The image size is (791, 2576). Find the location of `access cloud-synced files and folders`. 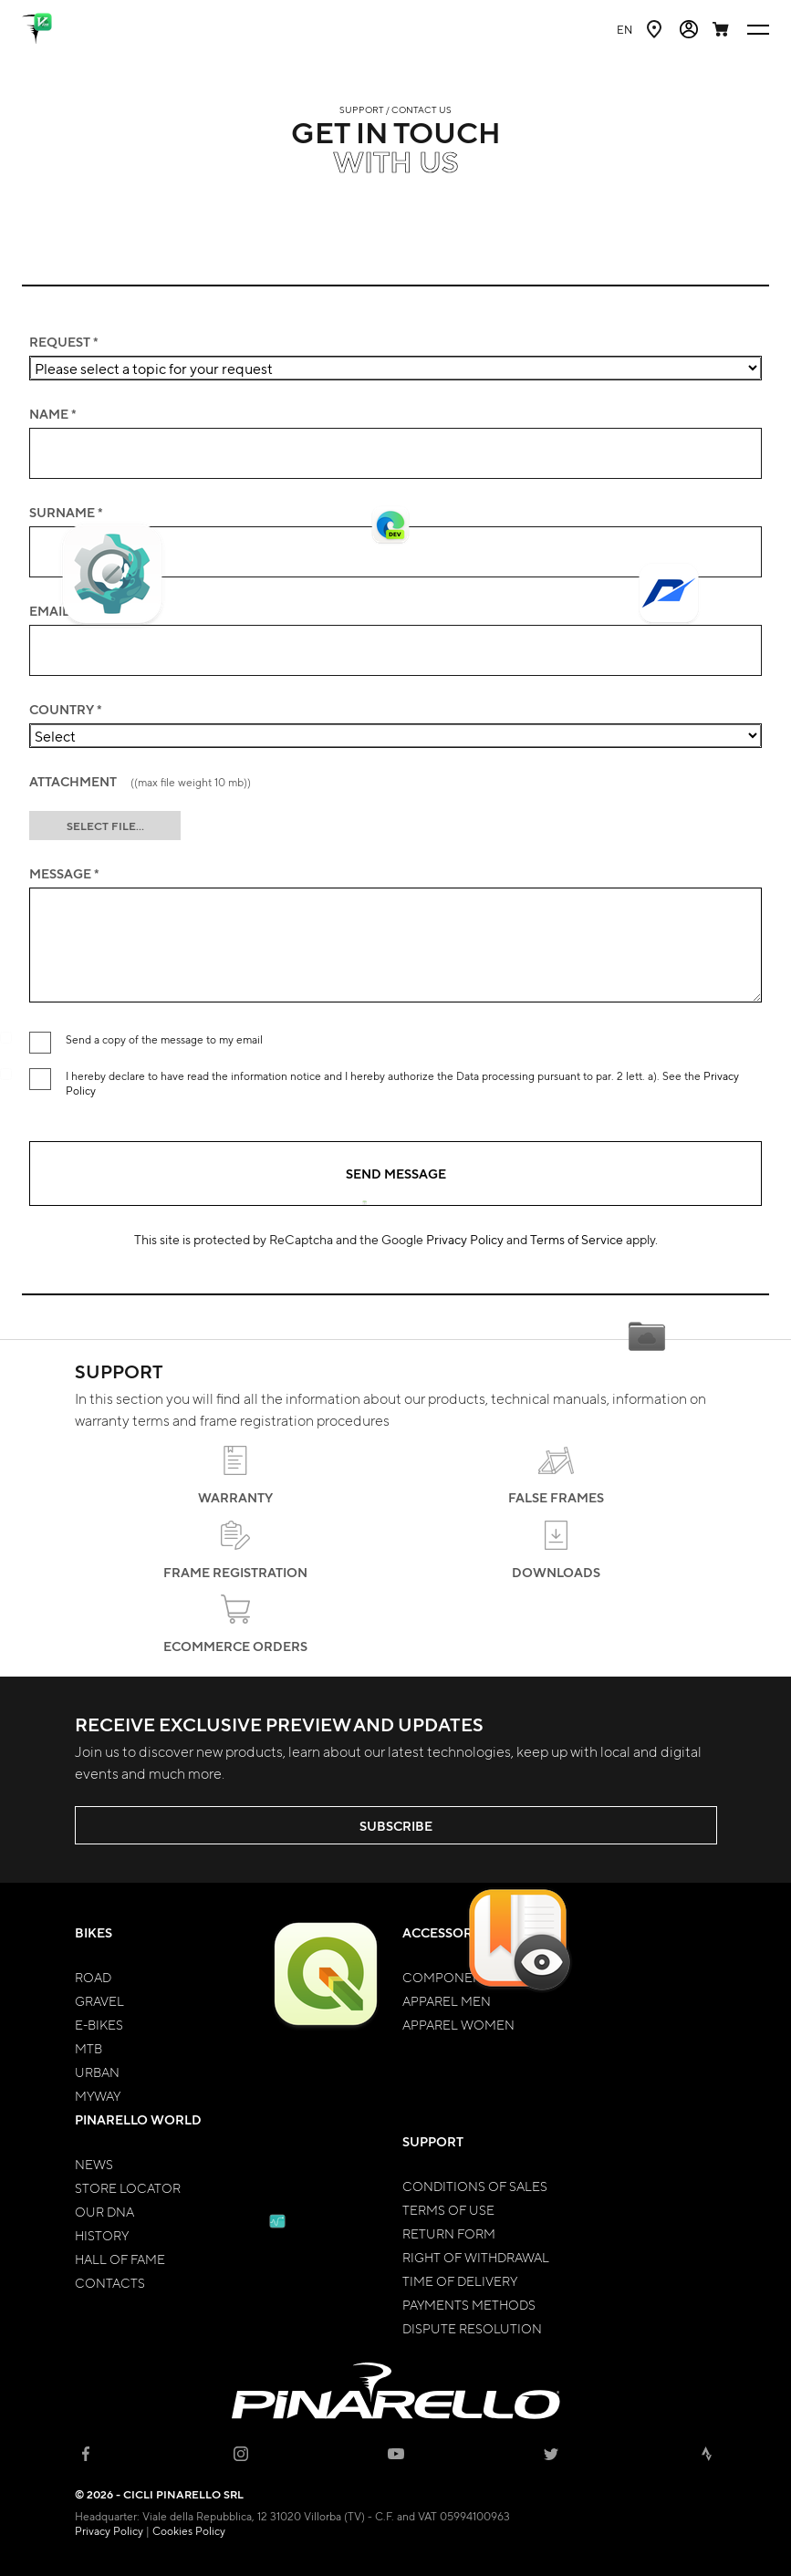

access cloud-synced files and folders is located at coordinates (647, 1336).